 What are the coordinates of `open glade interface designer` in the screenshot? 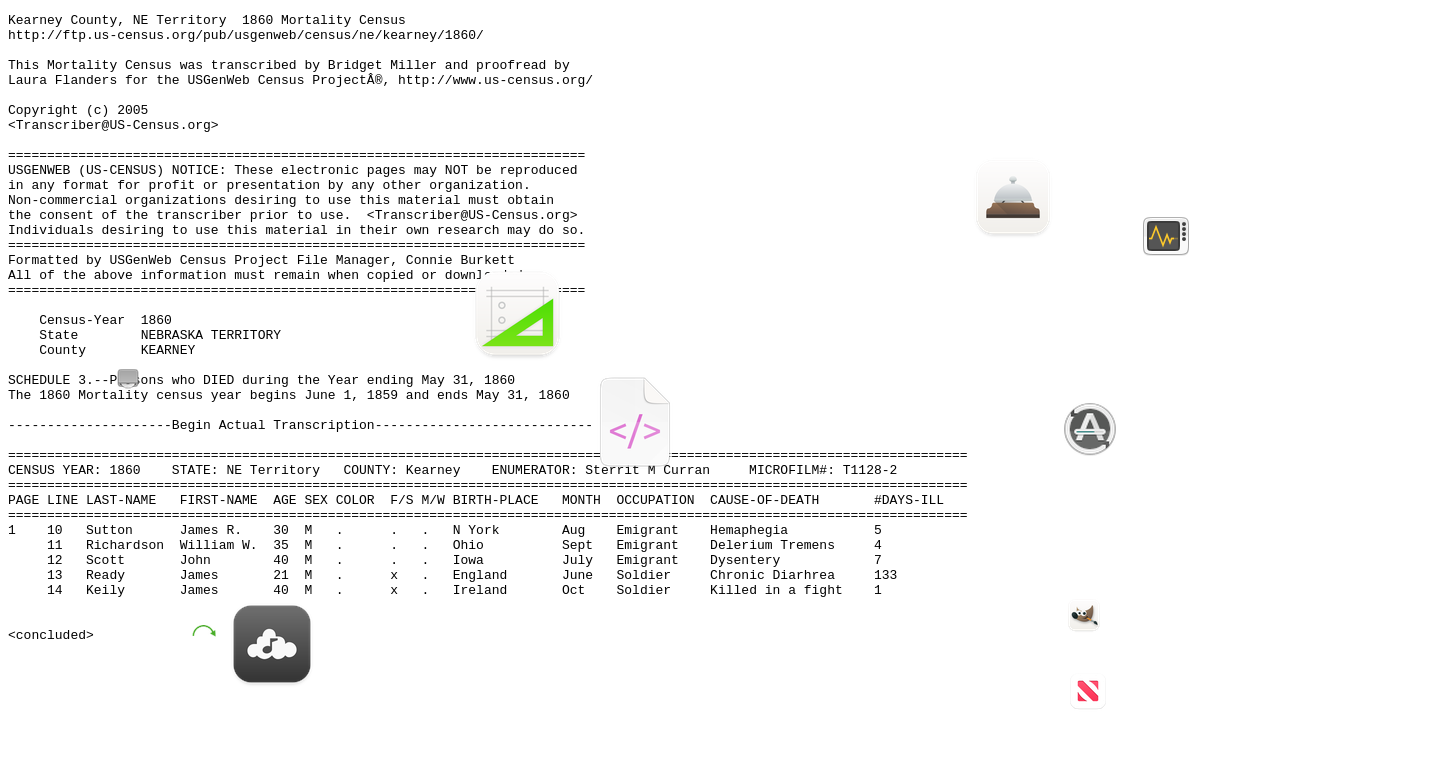 It's located at (517, 313).